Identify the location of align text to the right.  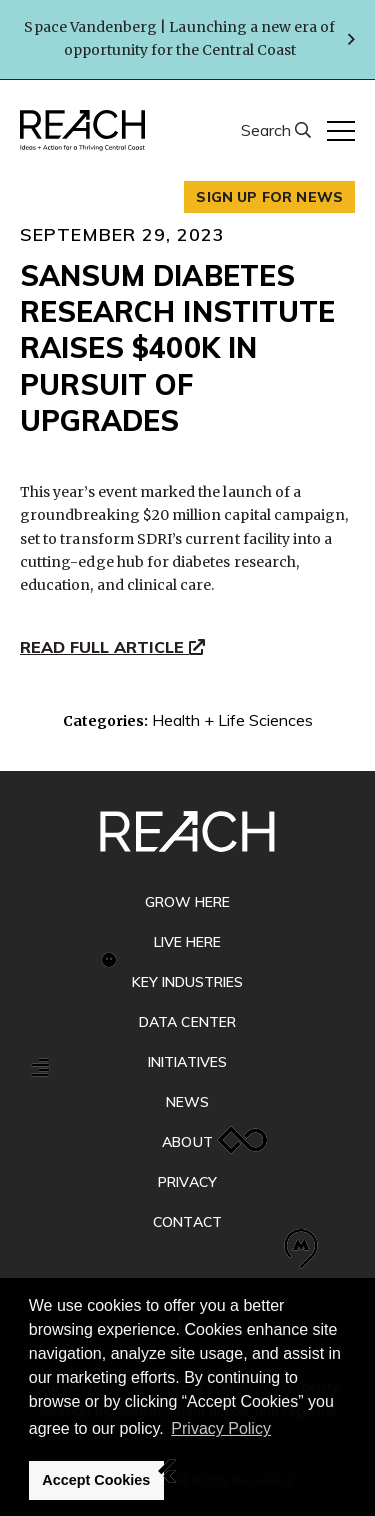
(40, 1067).